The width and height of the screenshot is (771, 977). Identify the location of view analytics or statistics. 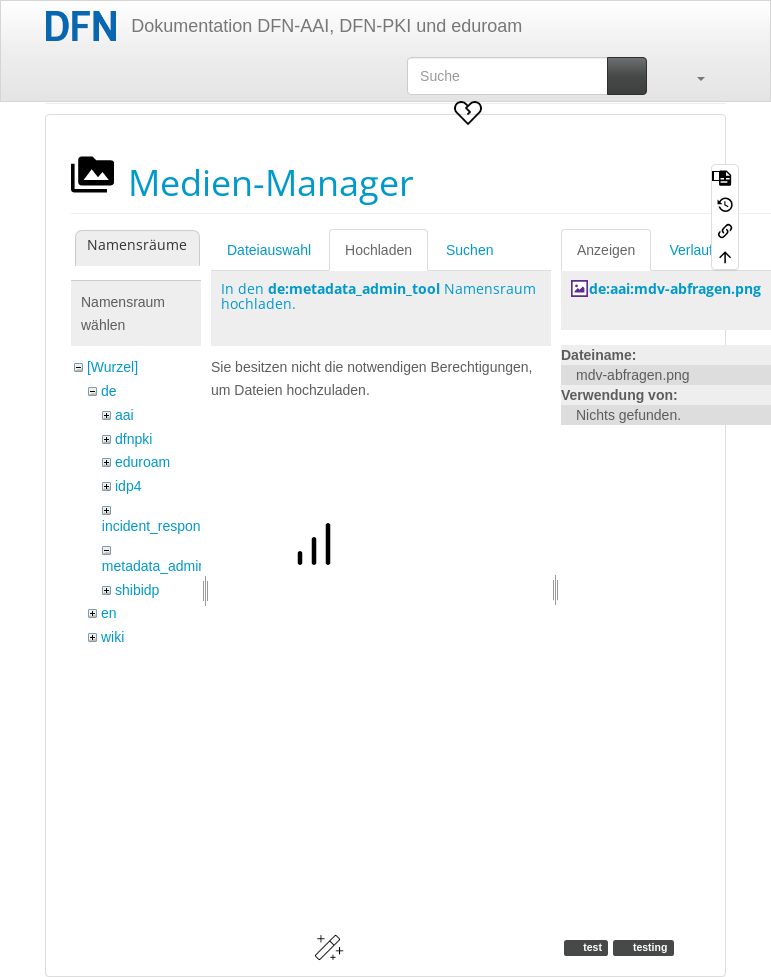
(314, 544).